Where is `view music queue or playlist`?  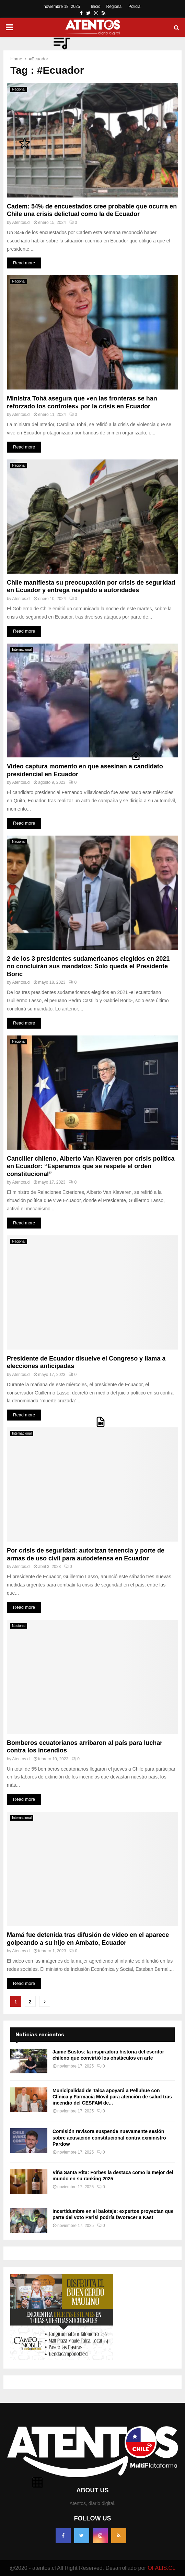 view music queue or playlist is located at coordinates (61, 43).